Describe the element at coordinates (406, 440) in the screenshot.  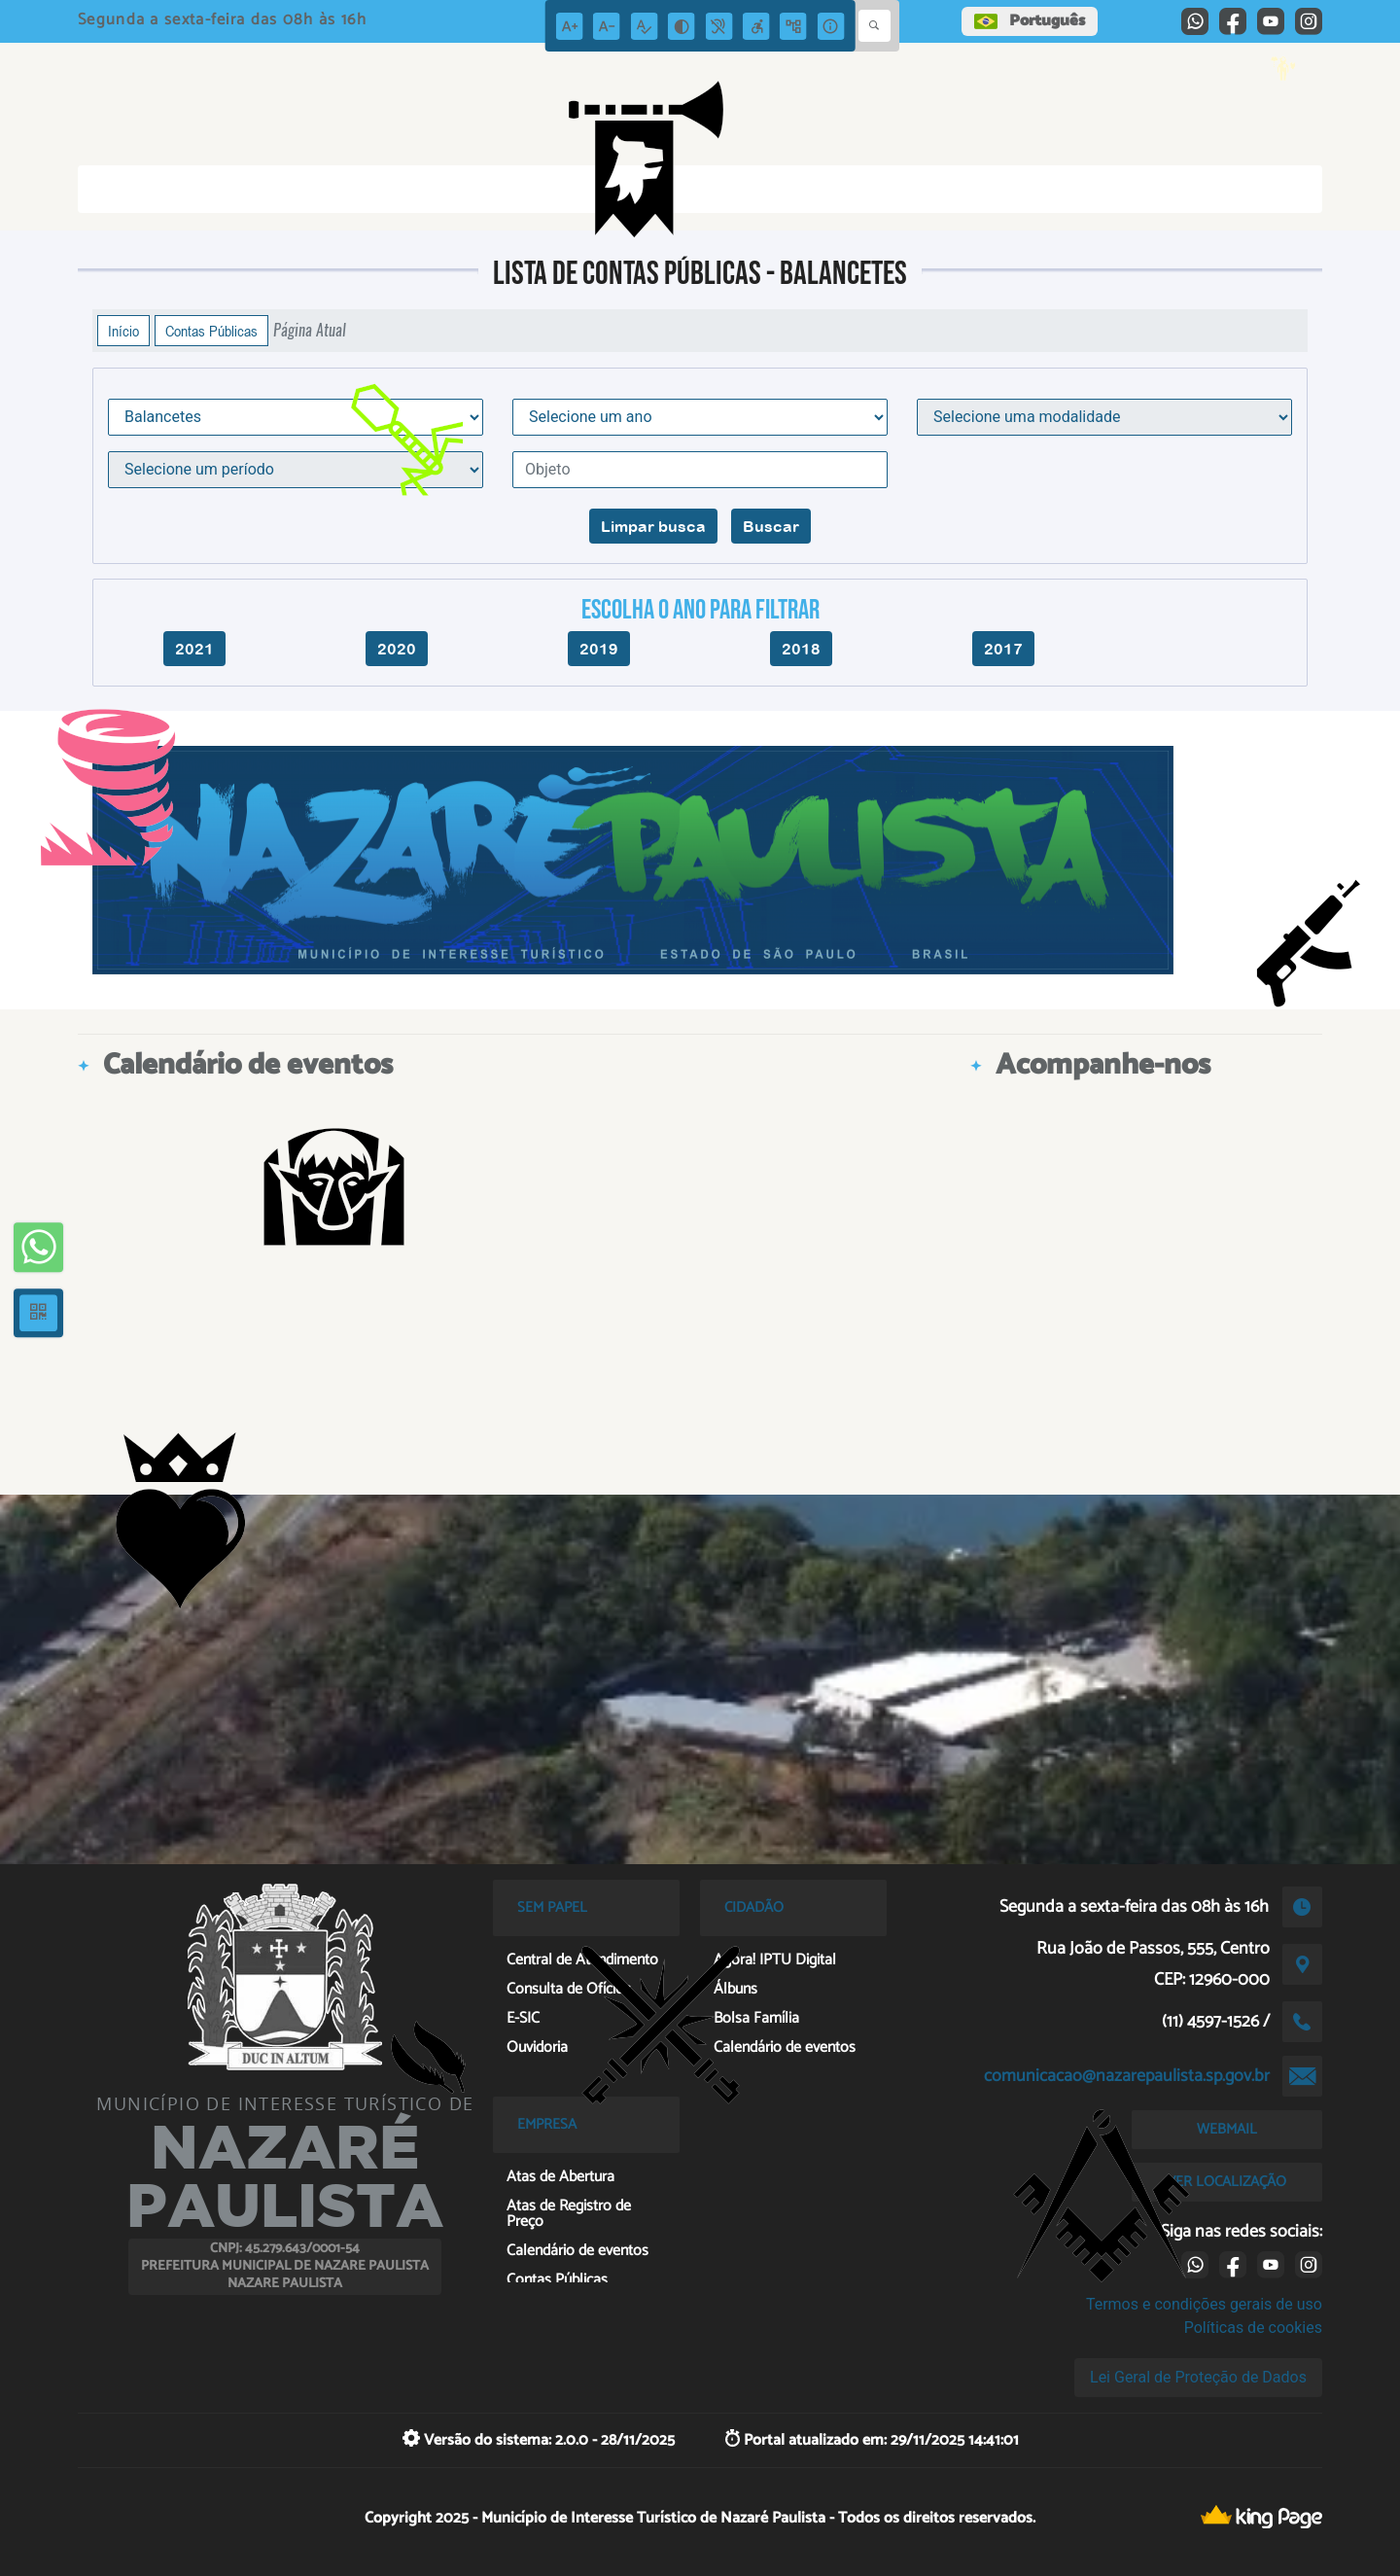
I see `indicates virus or malware detected` at that location.